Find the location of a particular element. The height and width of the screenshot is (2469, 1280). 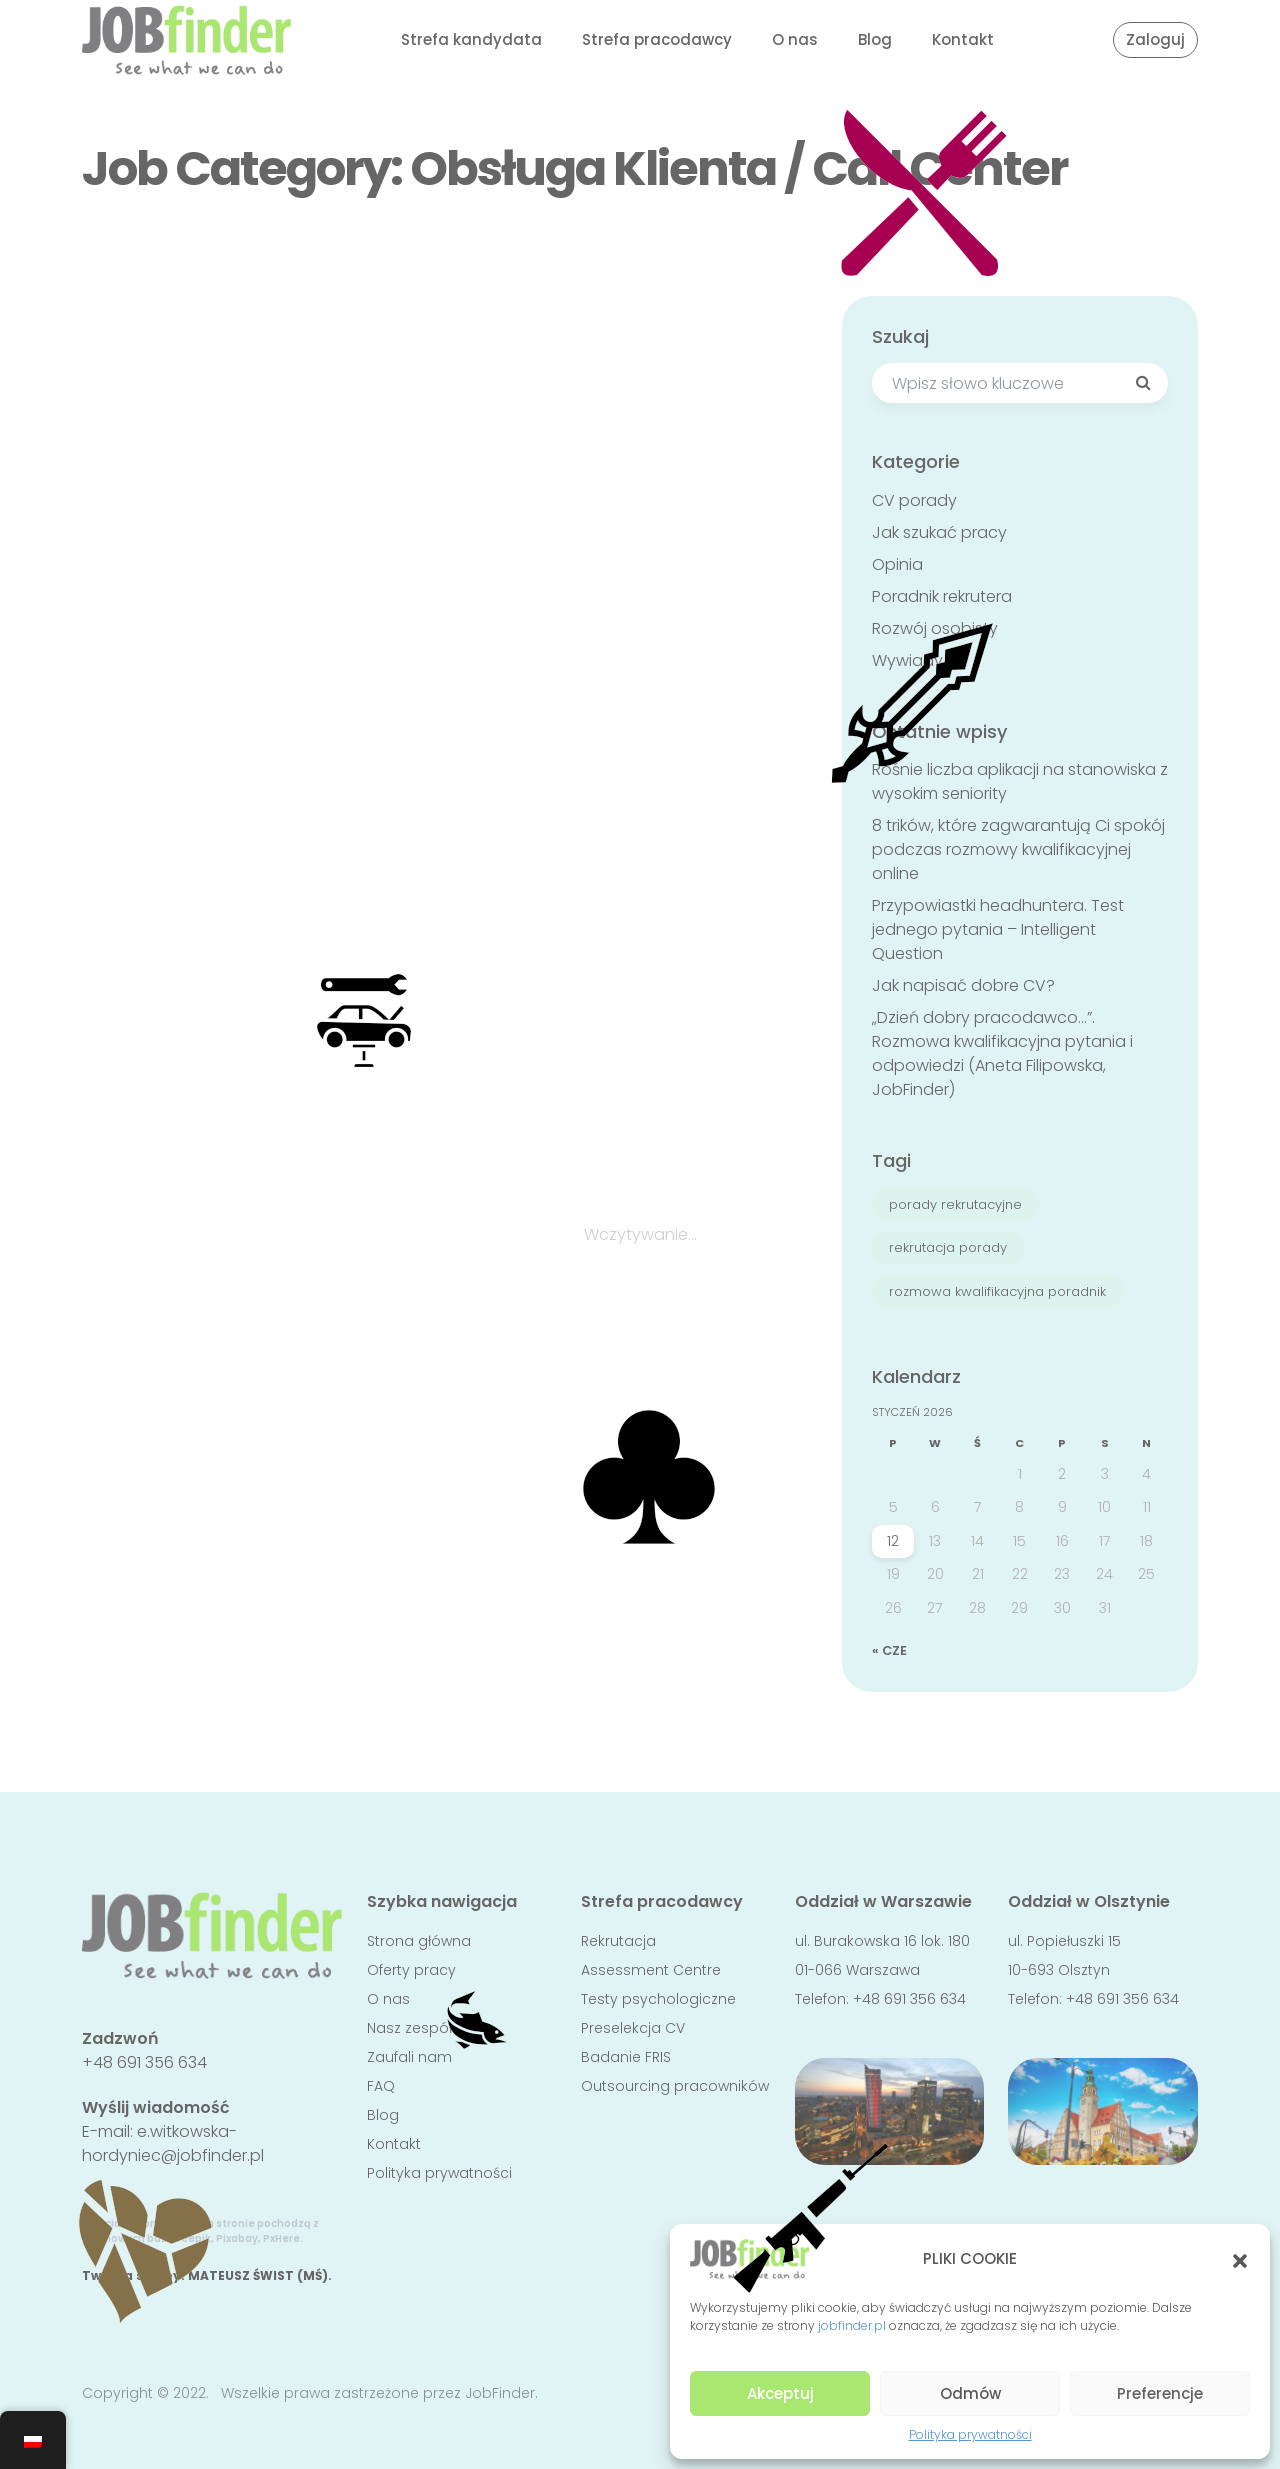

equip a legendary or rare weapon is located at coordinates (912, 703).